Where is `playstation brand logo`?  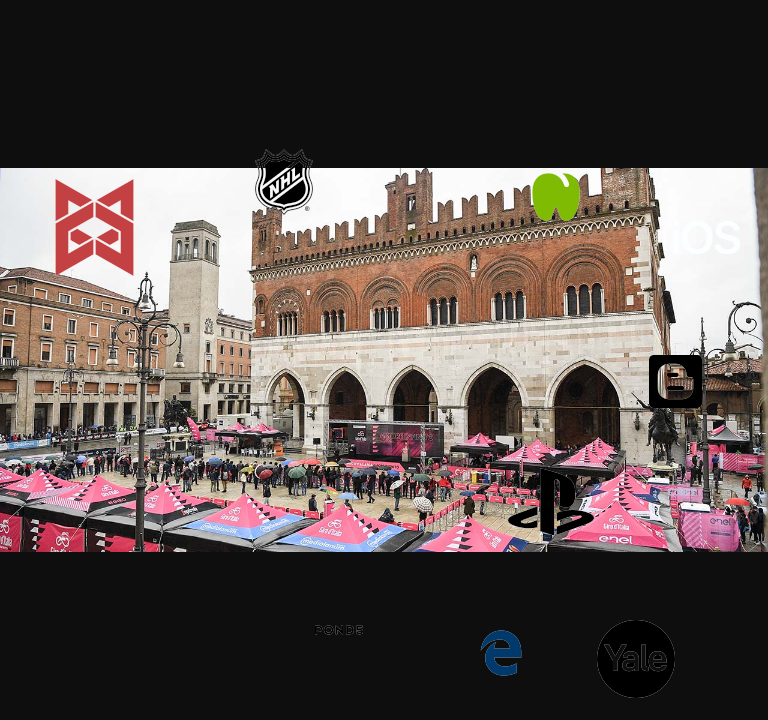
playstation brand logo is located at coordinates (551, 502).